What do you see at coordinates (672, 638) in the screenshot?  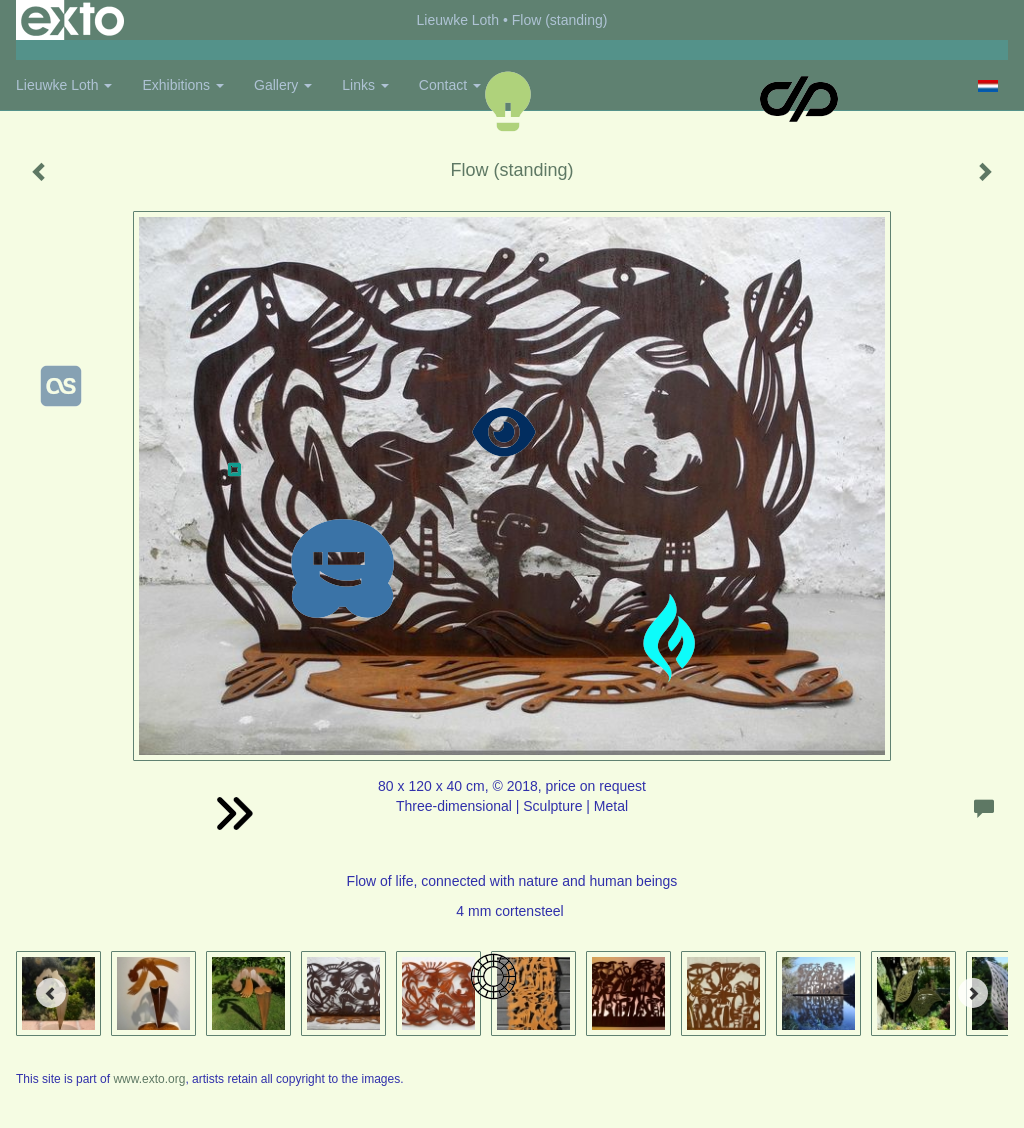 I see `gripfire brand logo` at bounding box center [672, 638].